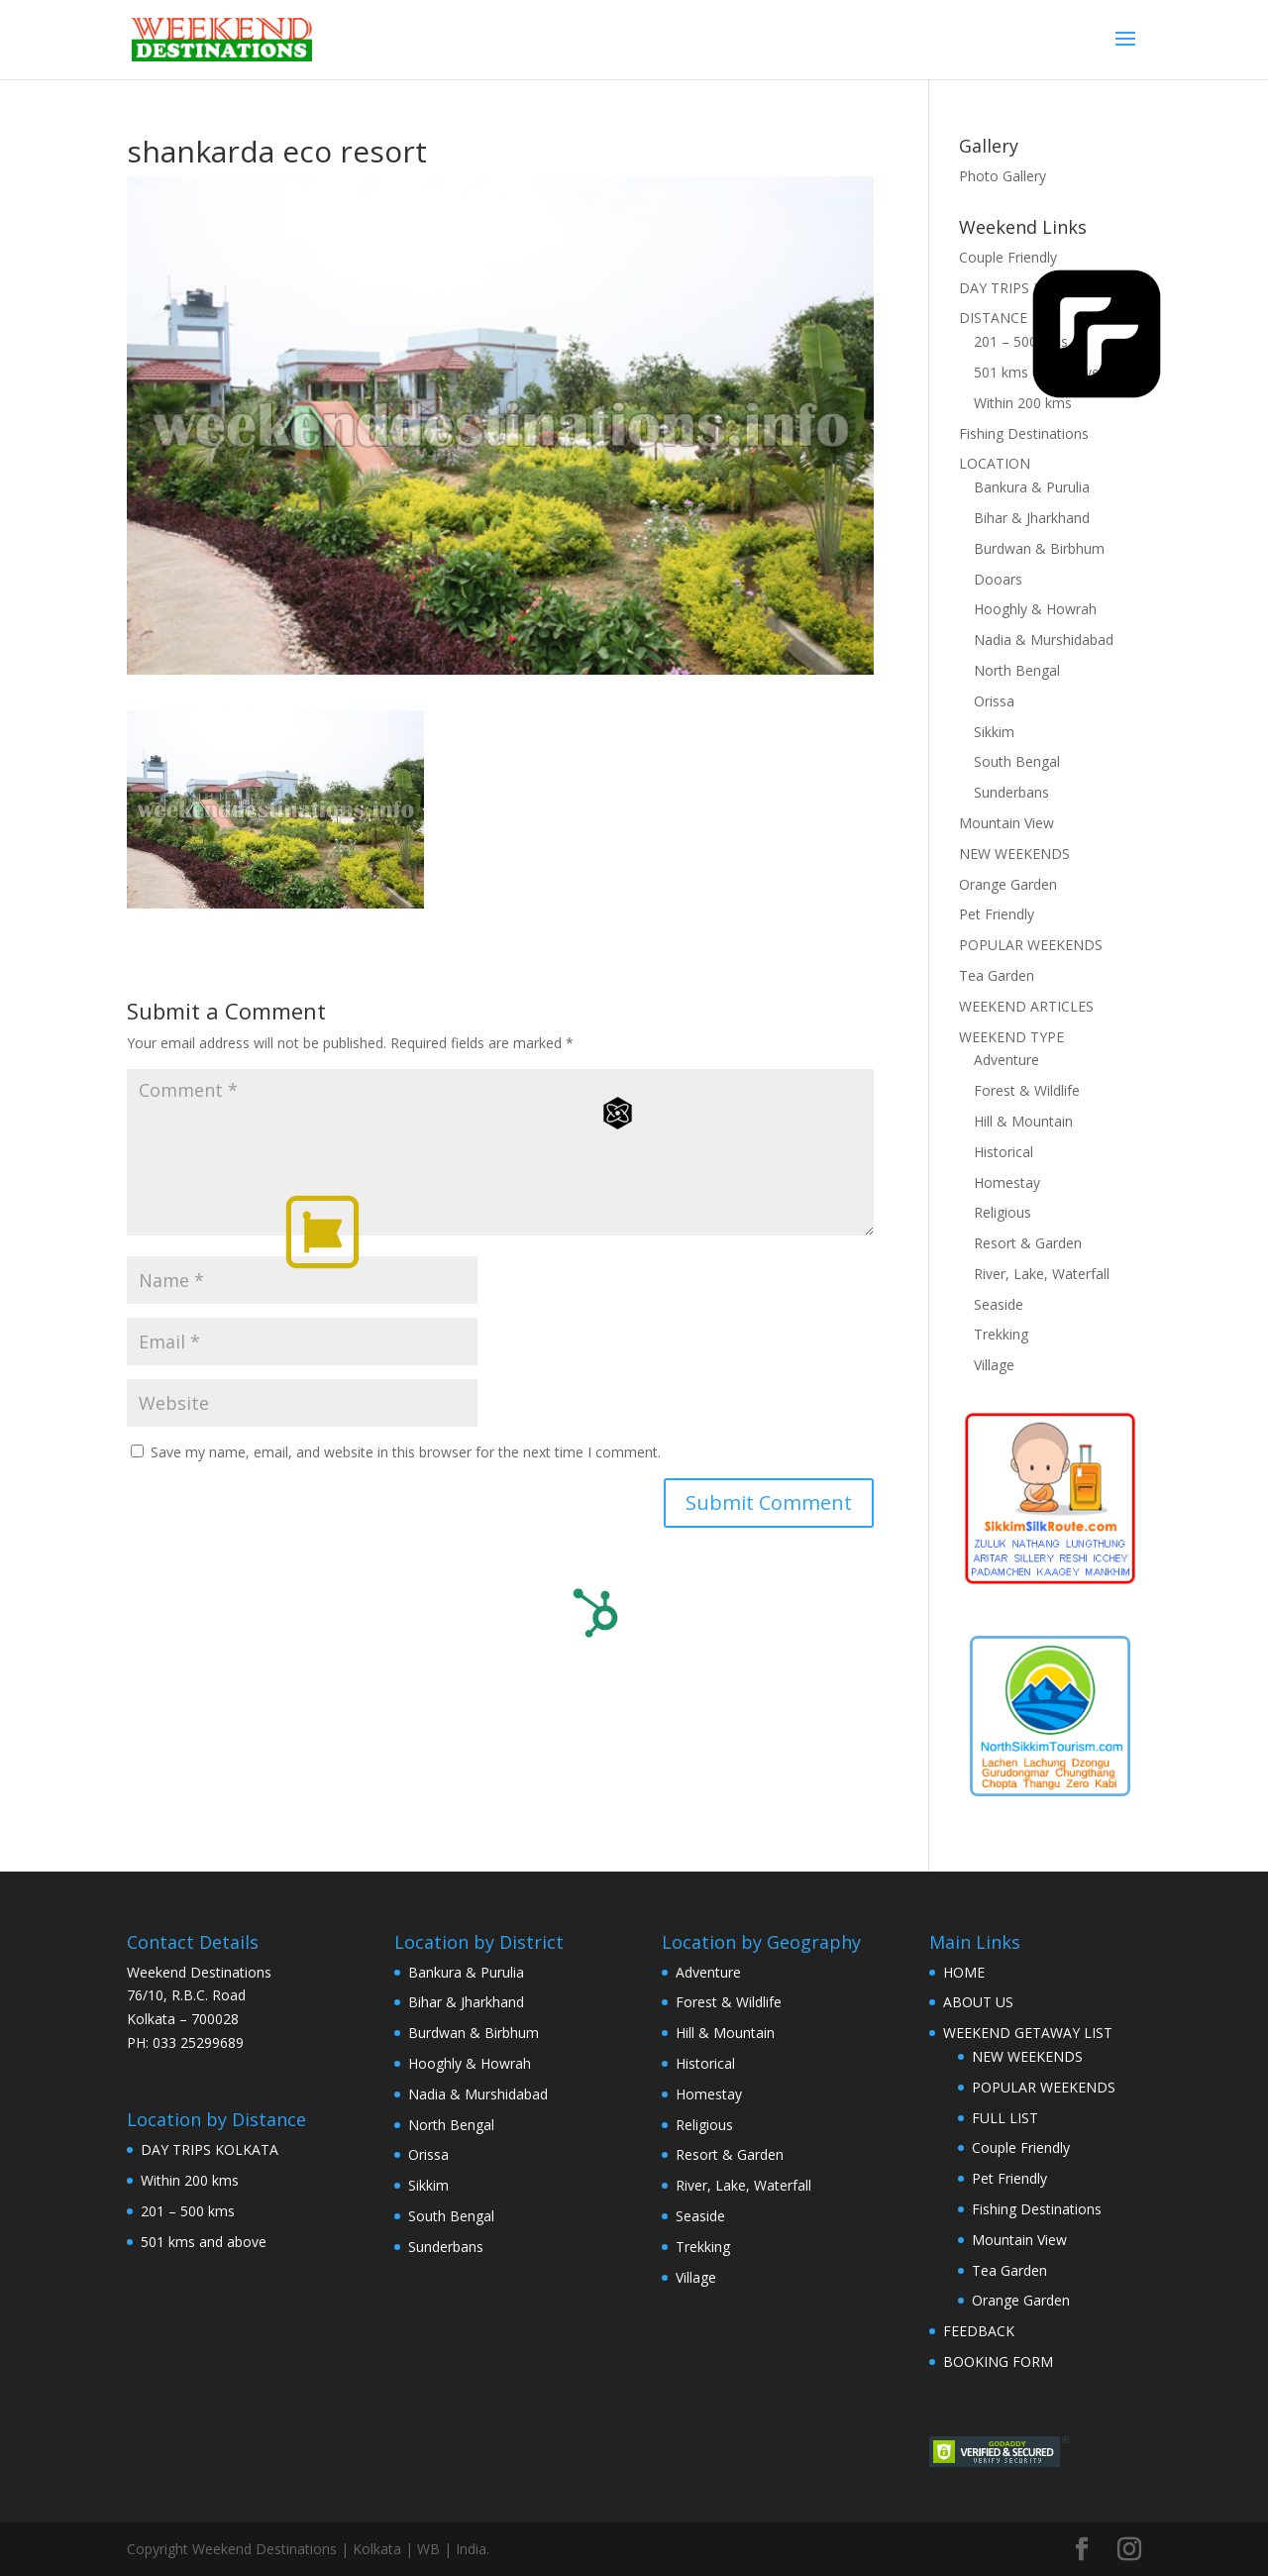 The height and width of the screenshot is (2576, 1268). I want to click on red river brand logo, so click(1097, 334).